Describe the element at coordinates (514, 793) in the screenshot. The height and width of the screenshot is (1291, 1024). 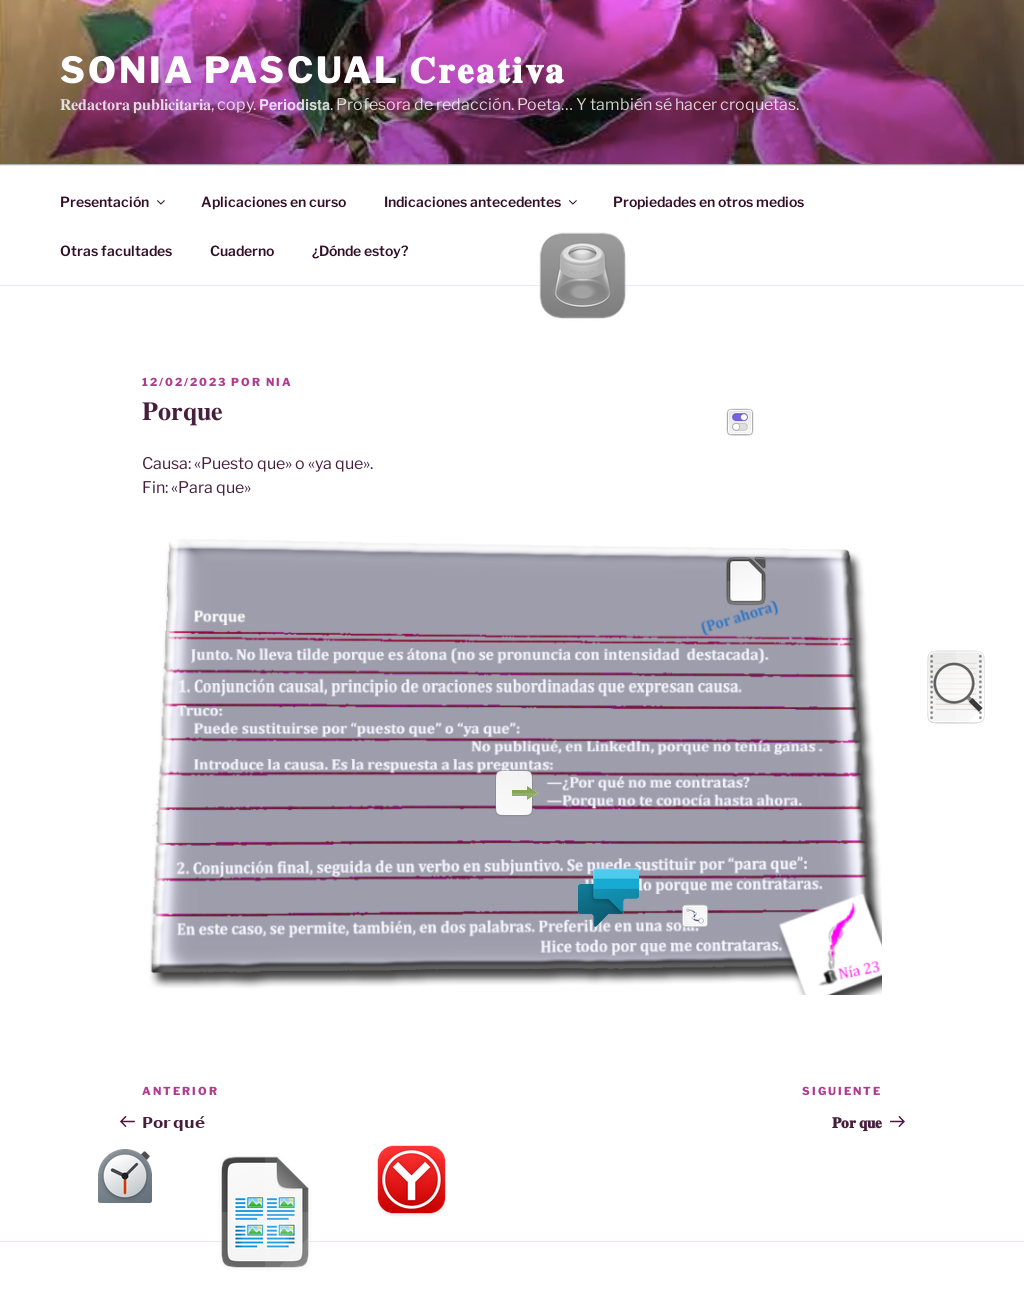
I see `export document to another location` at that location.